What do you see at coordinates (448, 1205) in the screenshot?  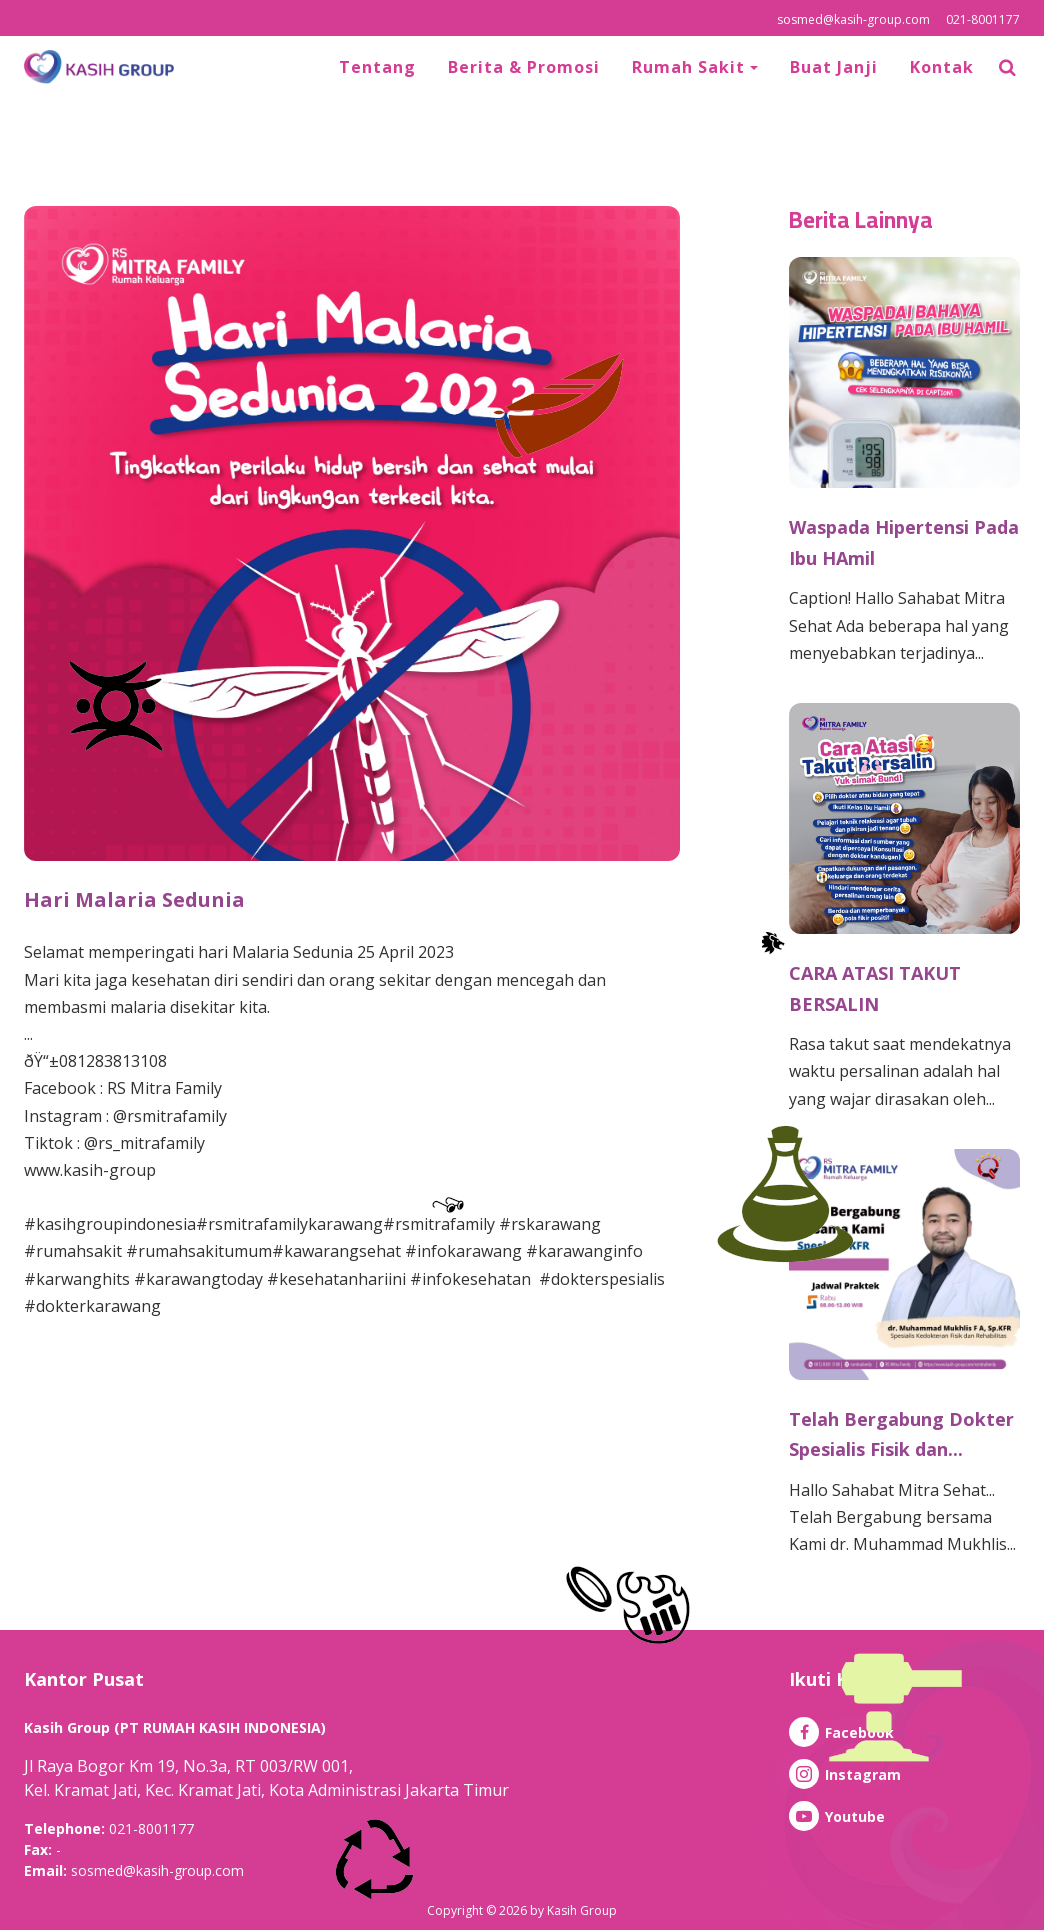 I see `toggle reading mode or accessibility features` at bounding box center [448, 1205].